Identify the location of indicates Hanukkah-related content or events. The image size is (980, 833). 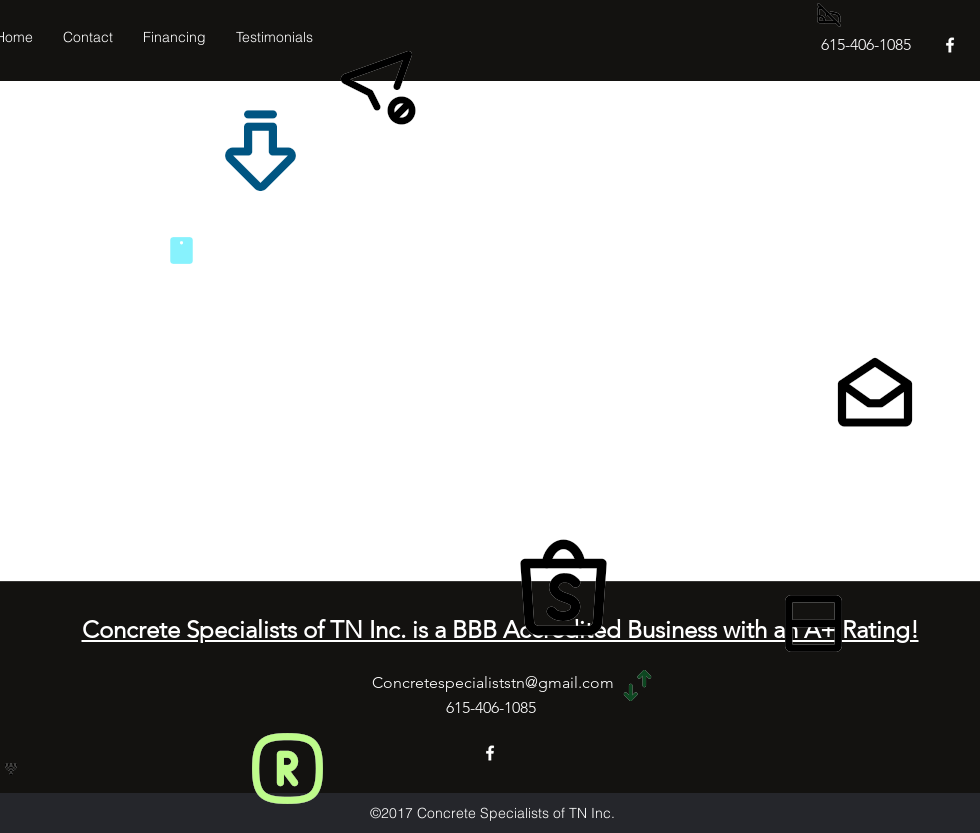
(11, 769).